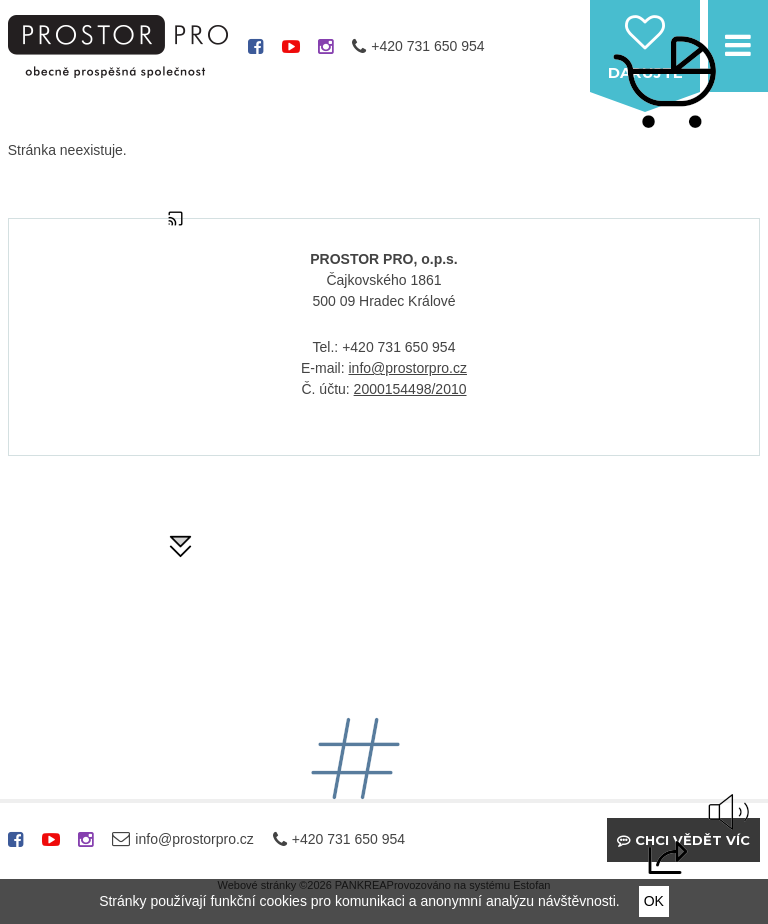 This screenshot has width=768, height=924. Describe the element at coordinates (666, 78) in the screenshot. I see `access baby or parenting-related features` at that location.